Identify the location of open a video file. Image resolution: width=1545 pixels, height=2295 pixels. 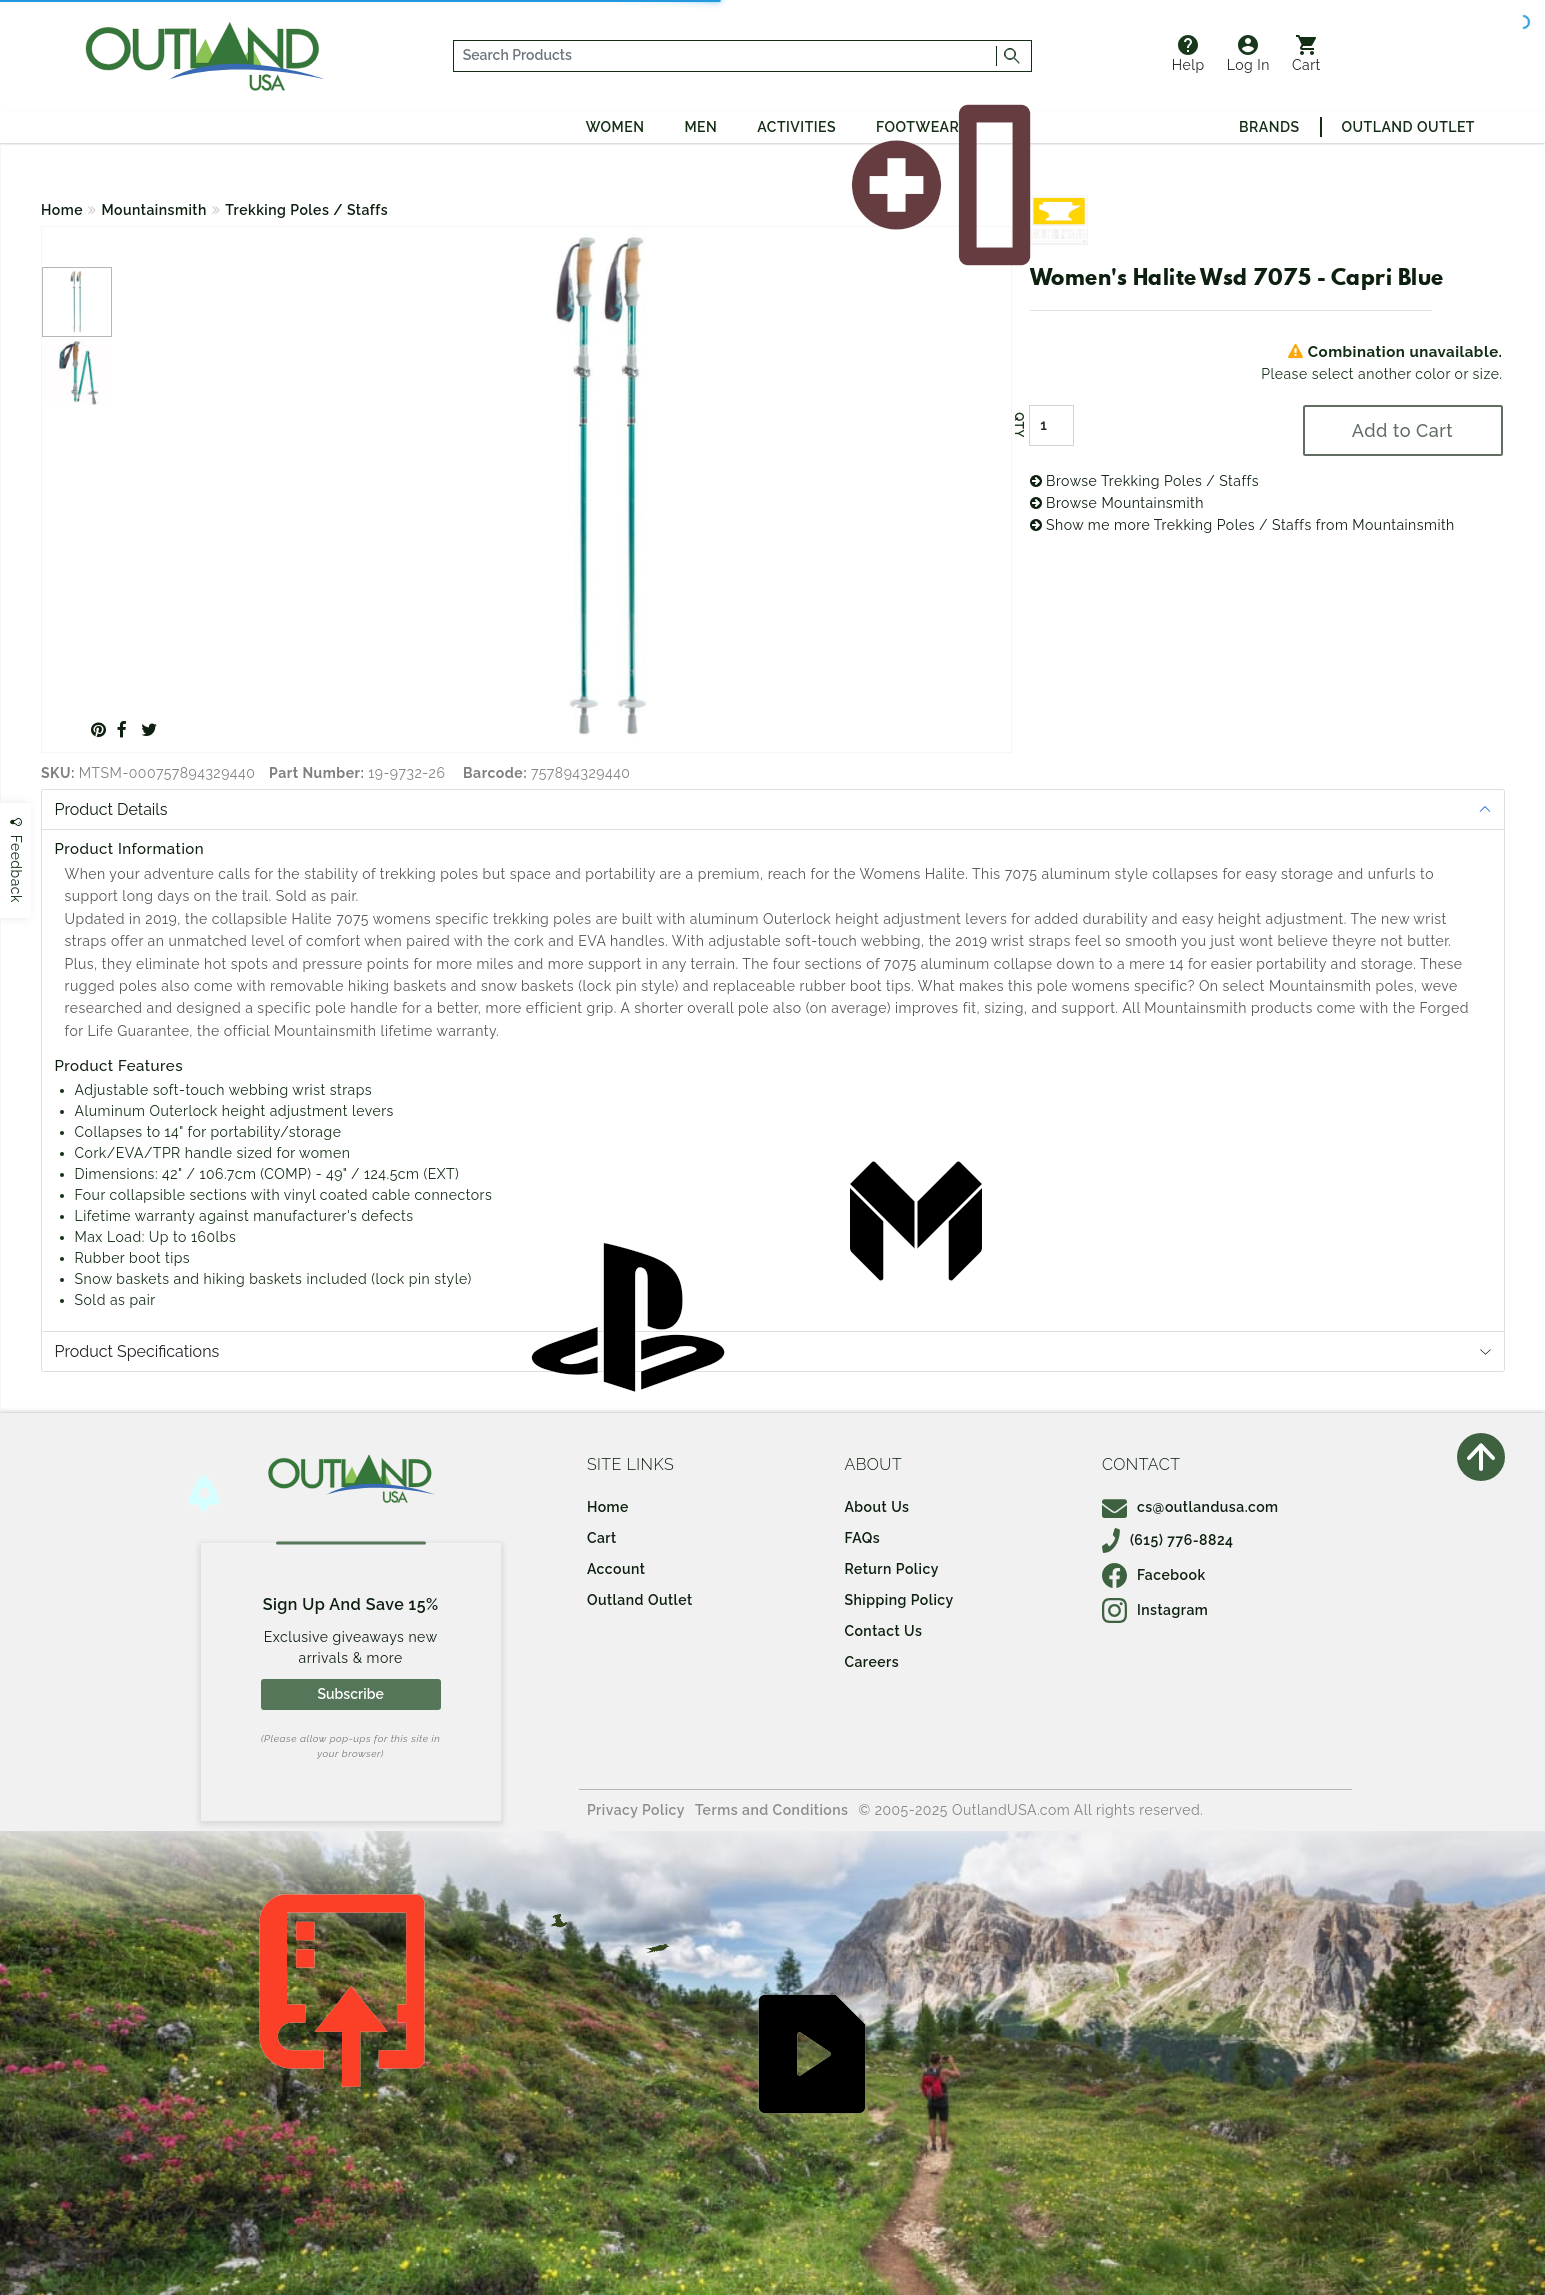
(812, 2054).